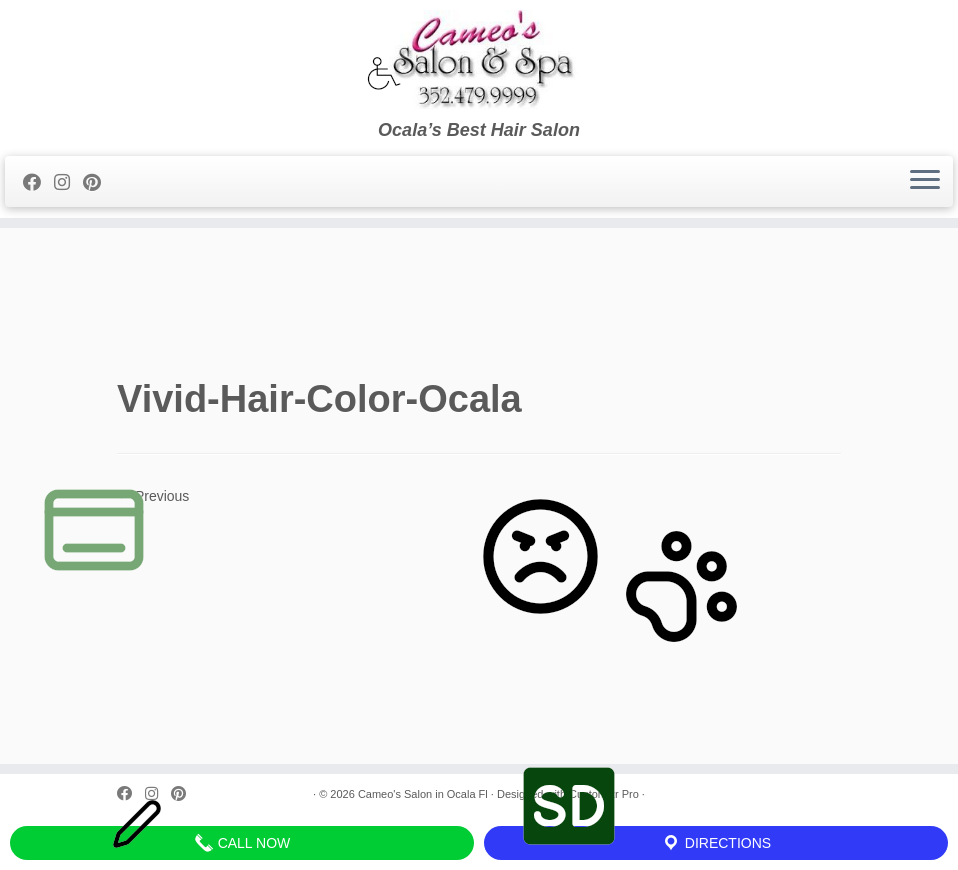 Image resolution: width=958 pixels, height=870 pixels. I want to click on edit content or text, so click(137, 824).